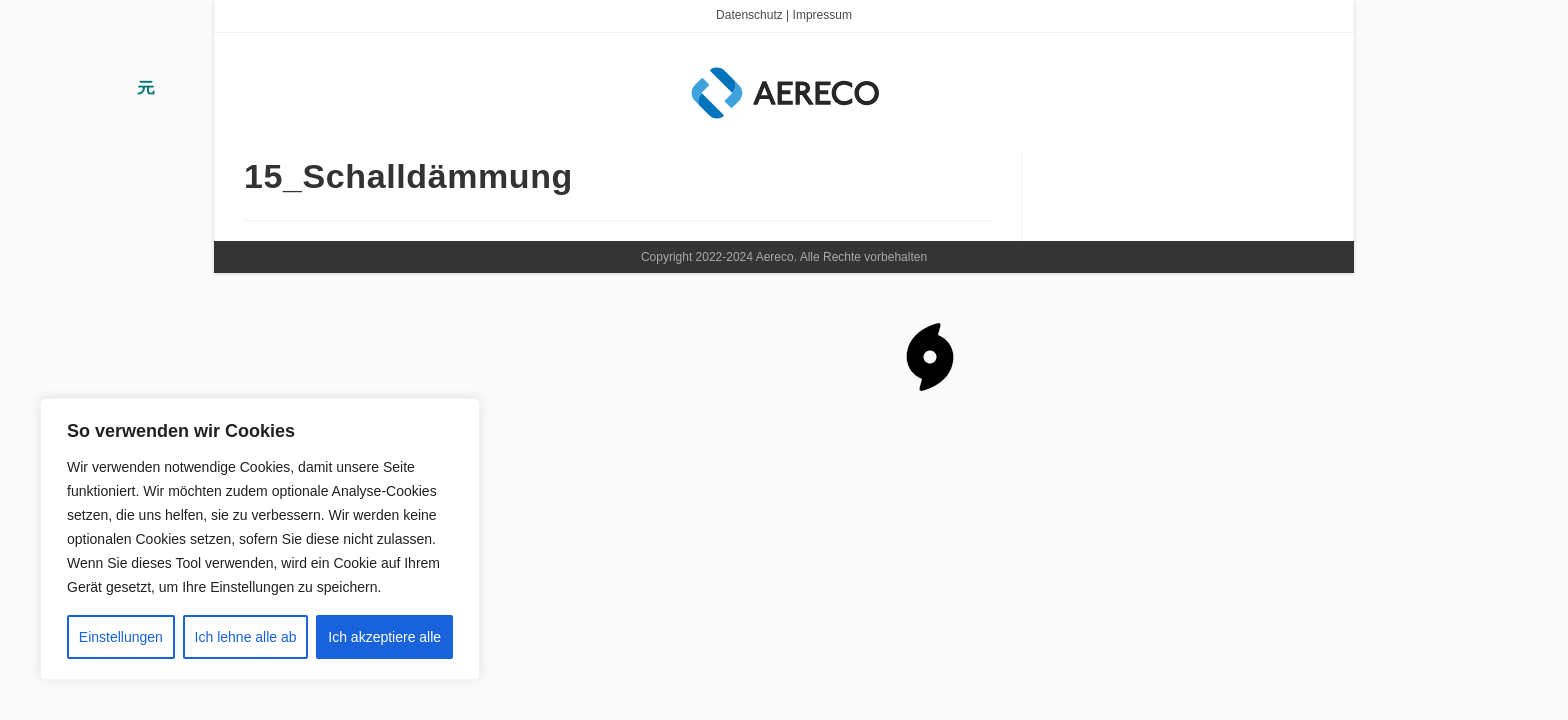  I want to click on indicates chinese yuan currency, so click(146, 88).